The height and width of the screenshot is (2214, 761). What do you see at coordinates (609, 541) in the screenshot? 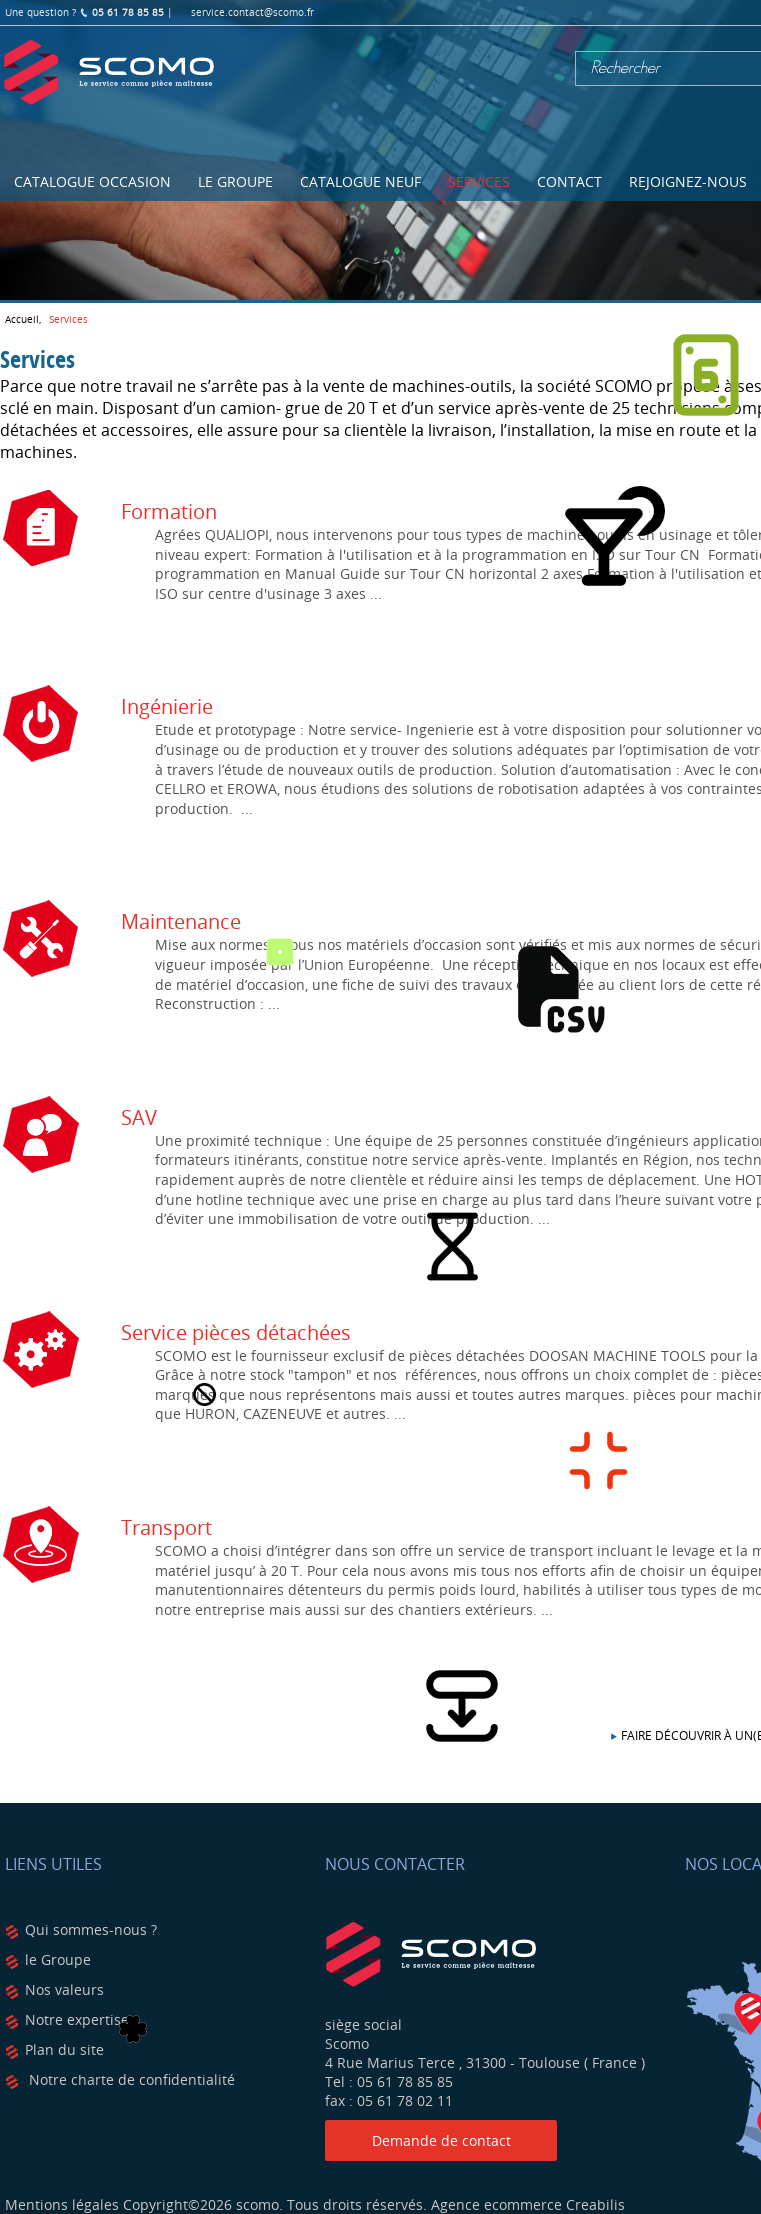
I see `access bar or cocktail menu` at bounding box center [609, 541].